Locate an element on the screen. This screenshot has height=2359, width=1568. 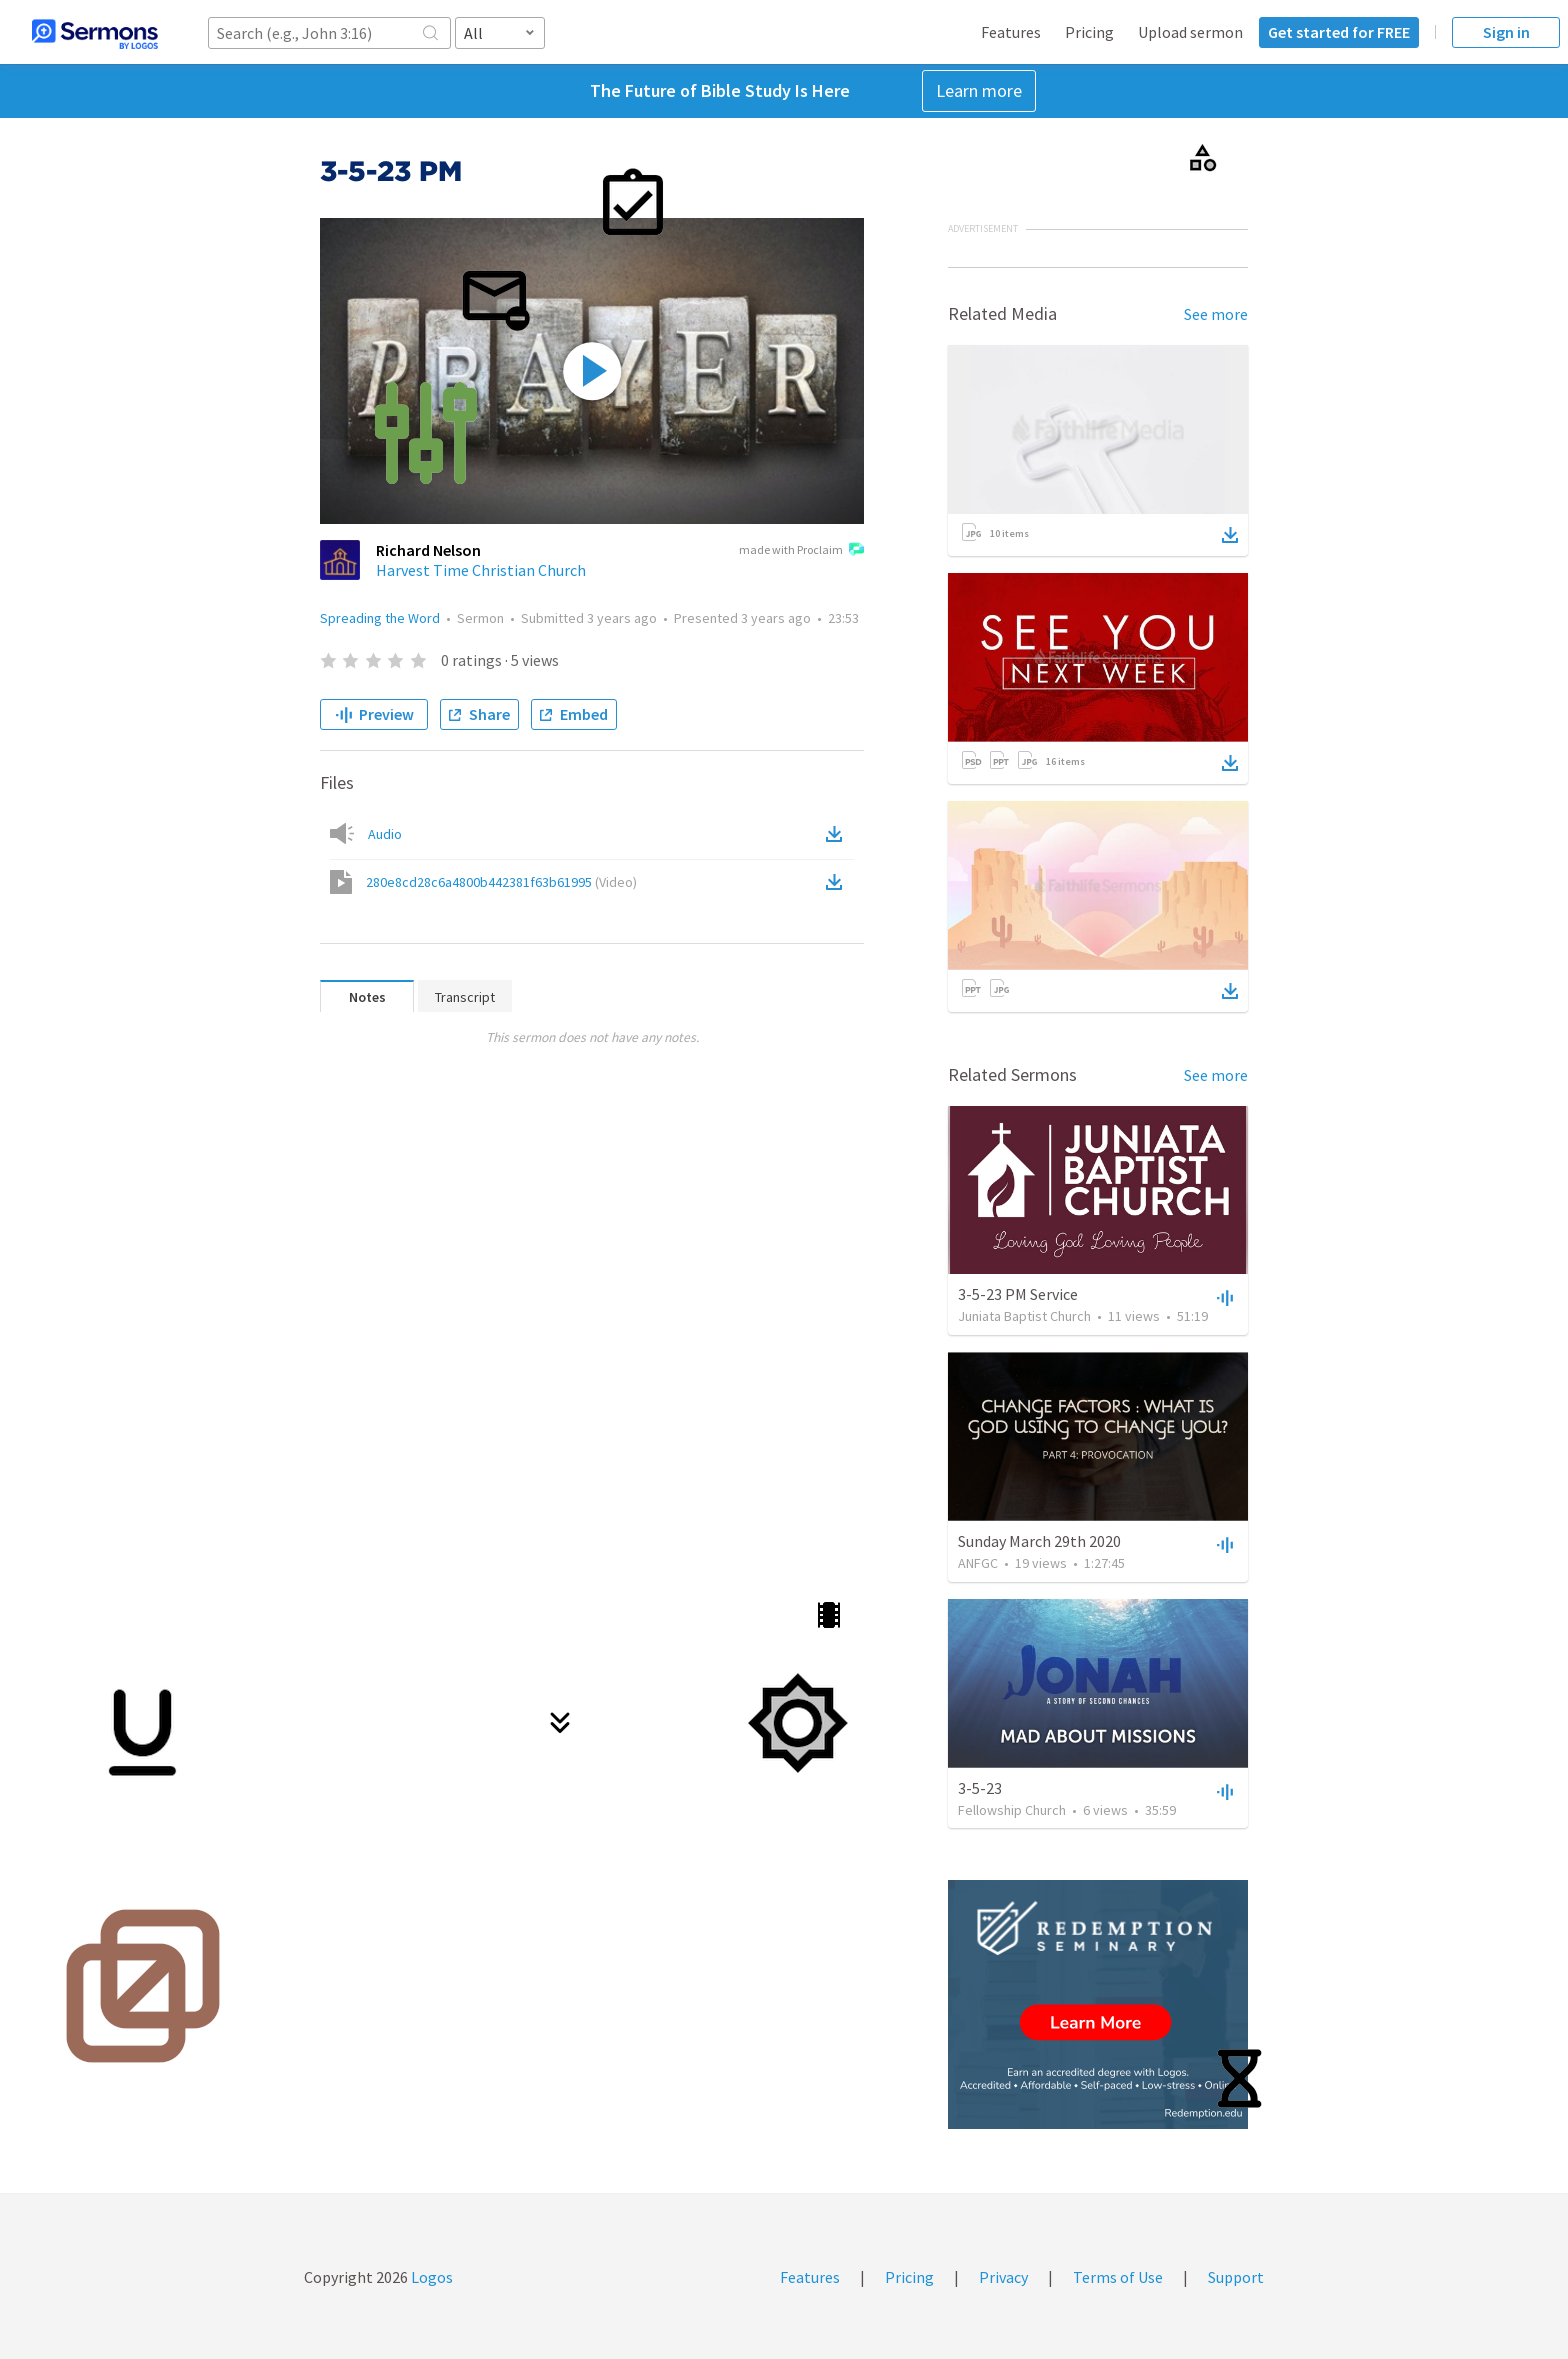
browse local movies or theaters nearby is located at coordinates (829, 1615).